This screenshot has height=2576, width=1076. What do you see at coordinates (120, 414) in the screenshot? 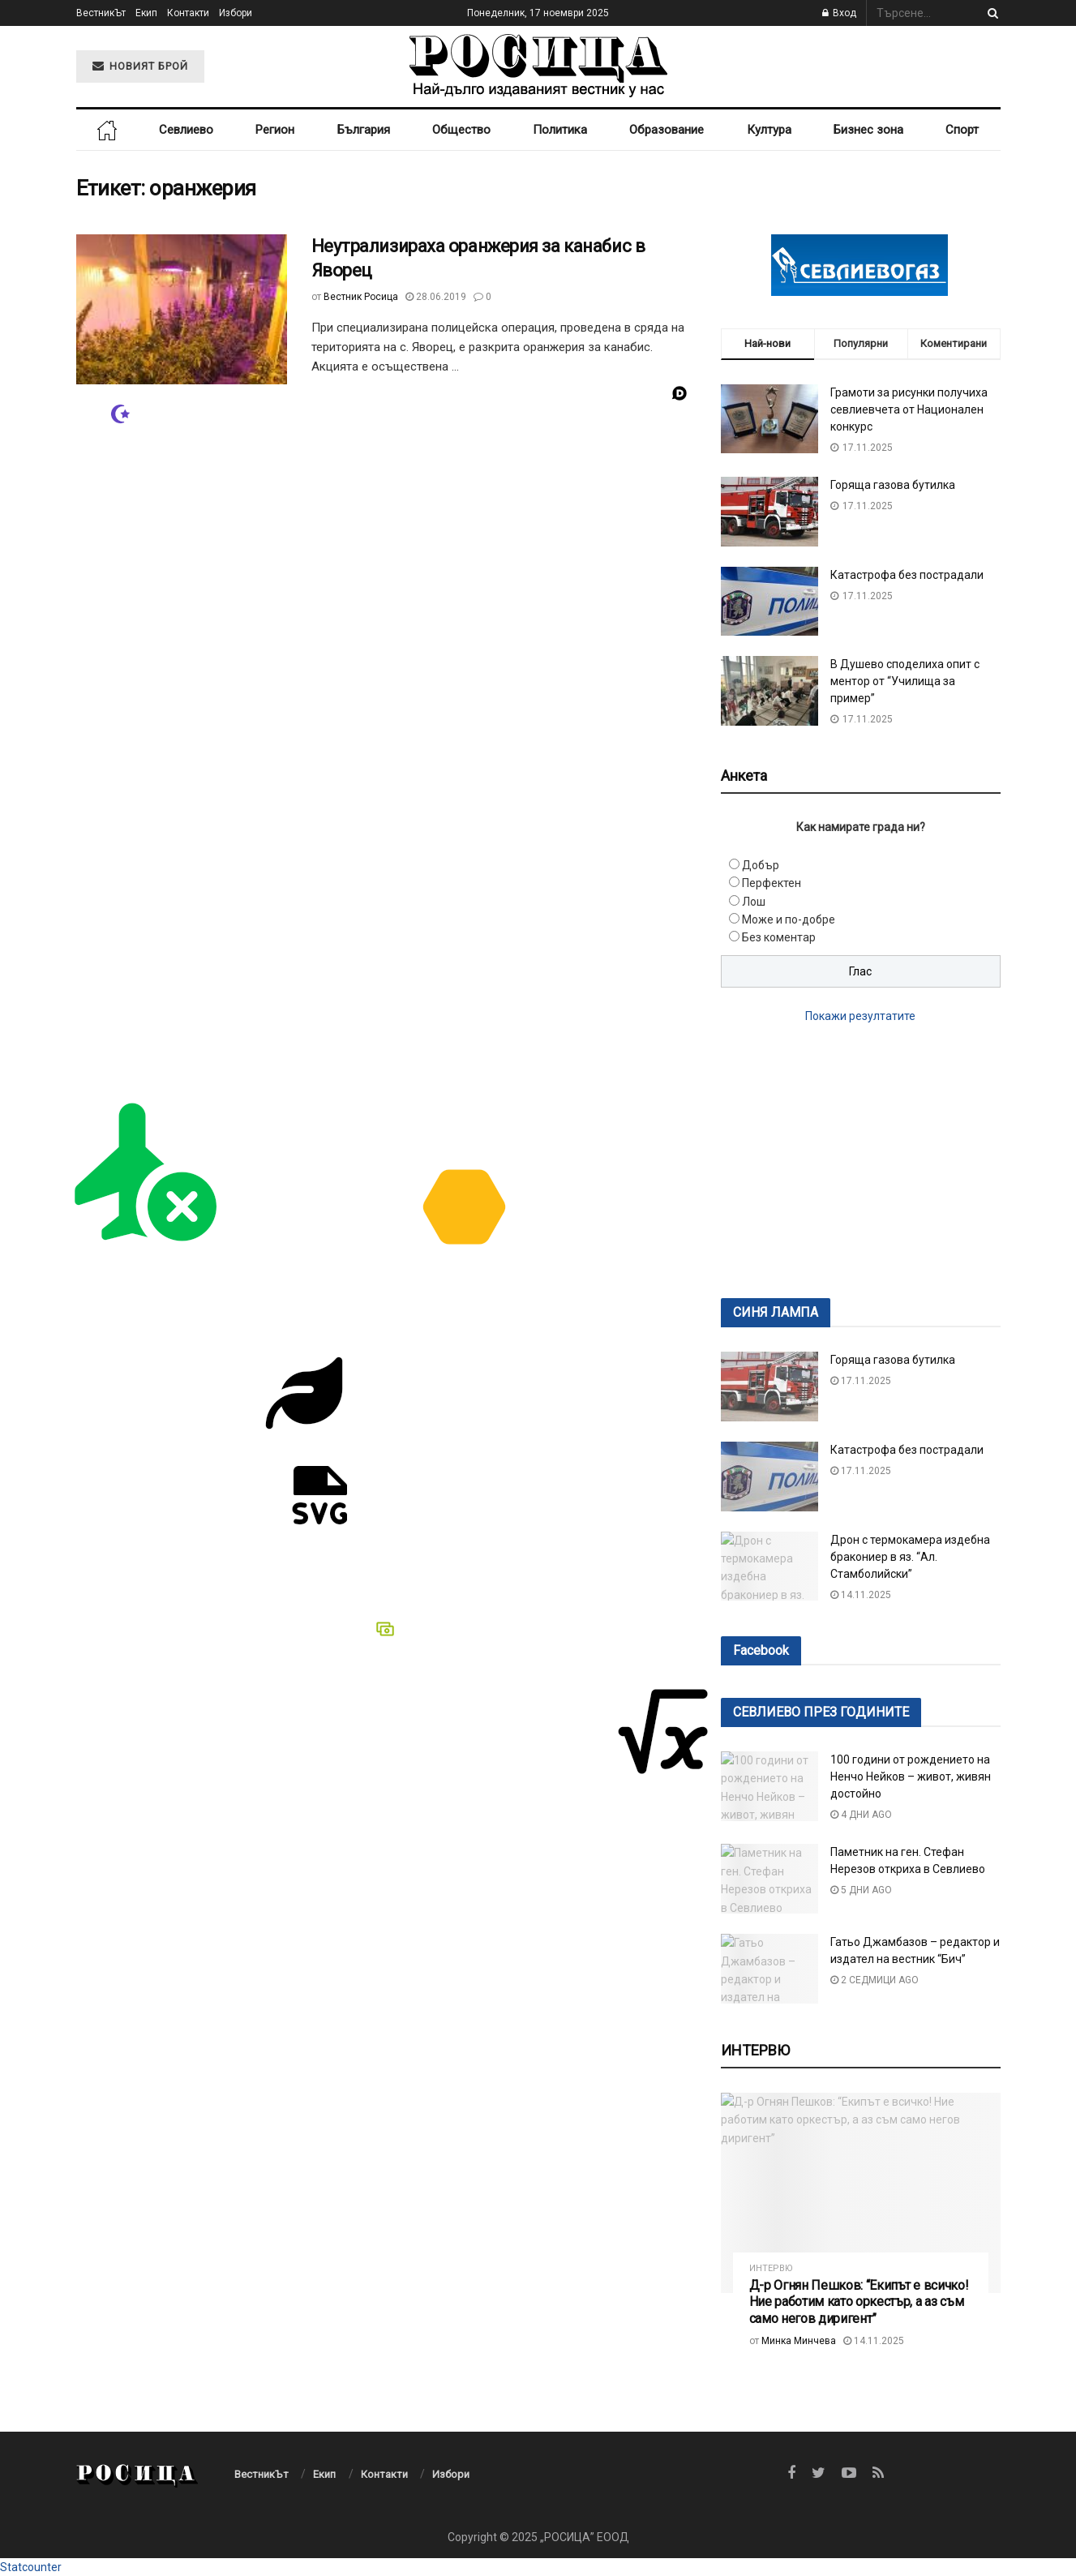
I see `indicates islamic religious content or settings` at bounding box center [120, 414].